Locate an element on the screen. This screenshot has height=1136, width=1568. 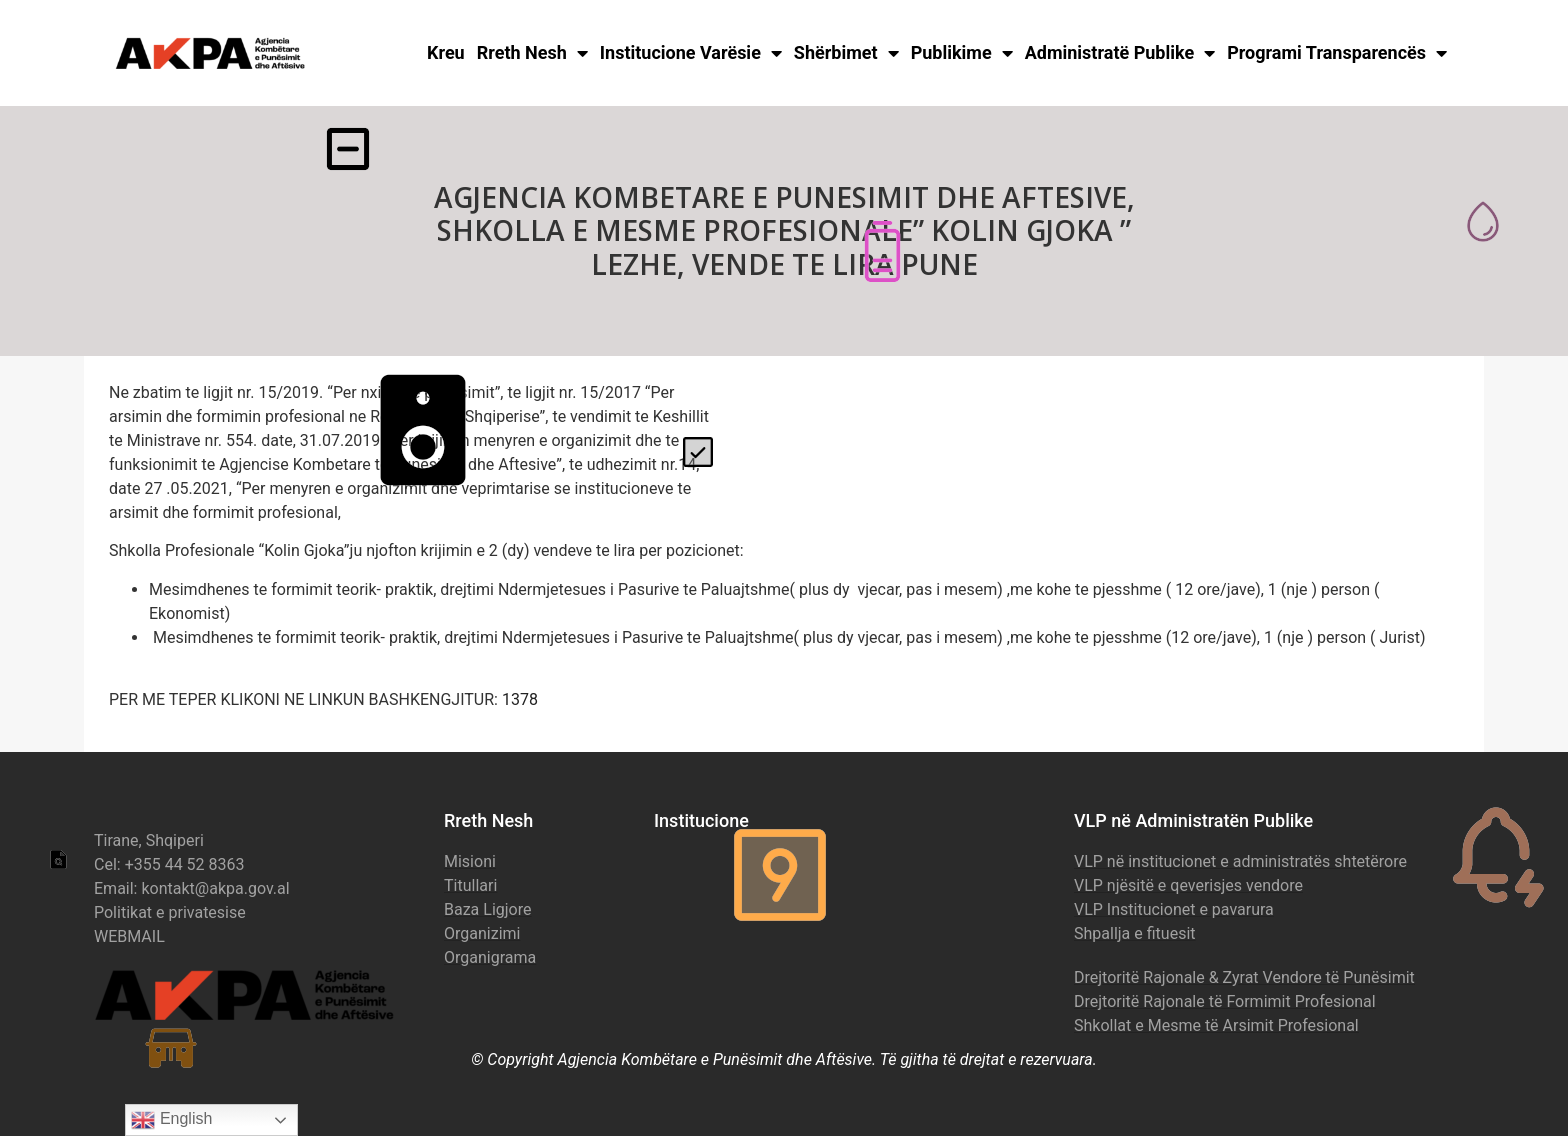
search within a document is located at coordinates (58, 859).